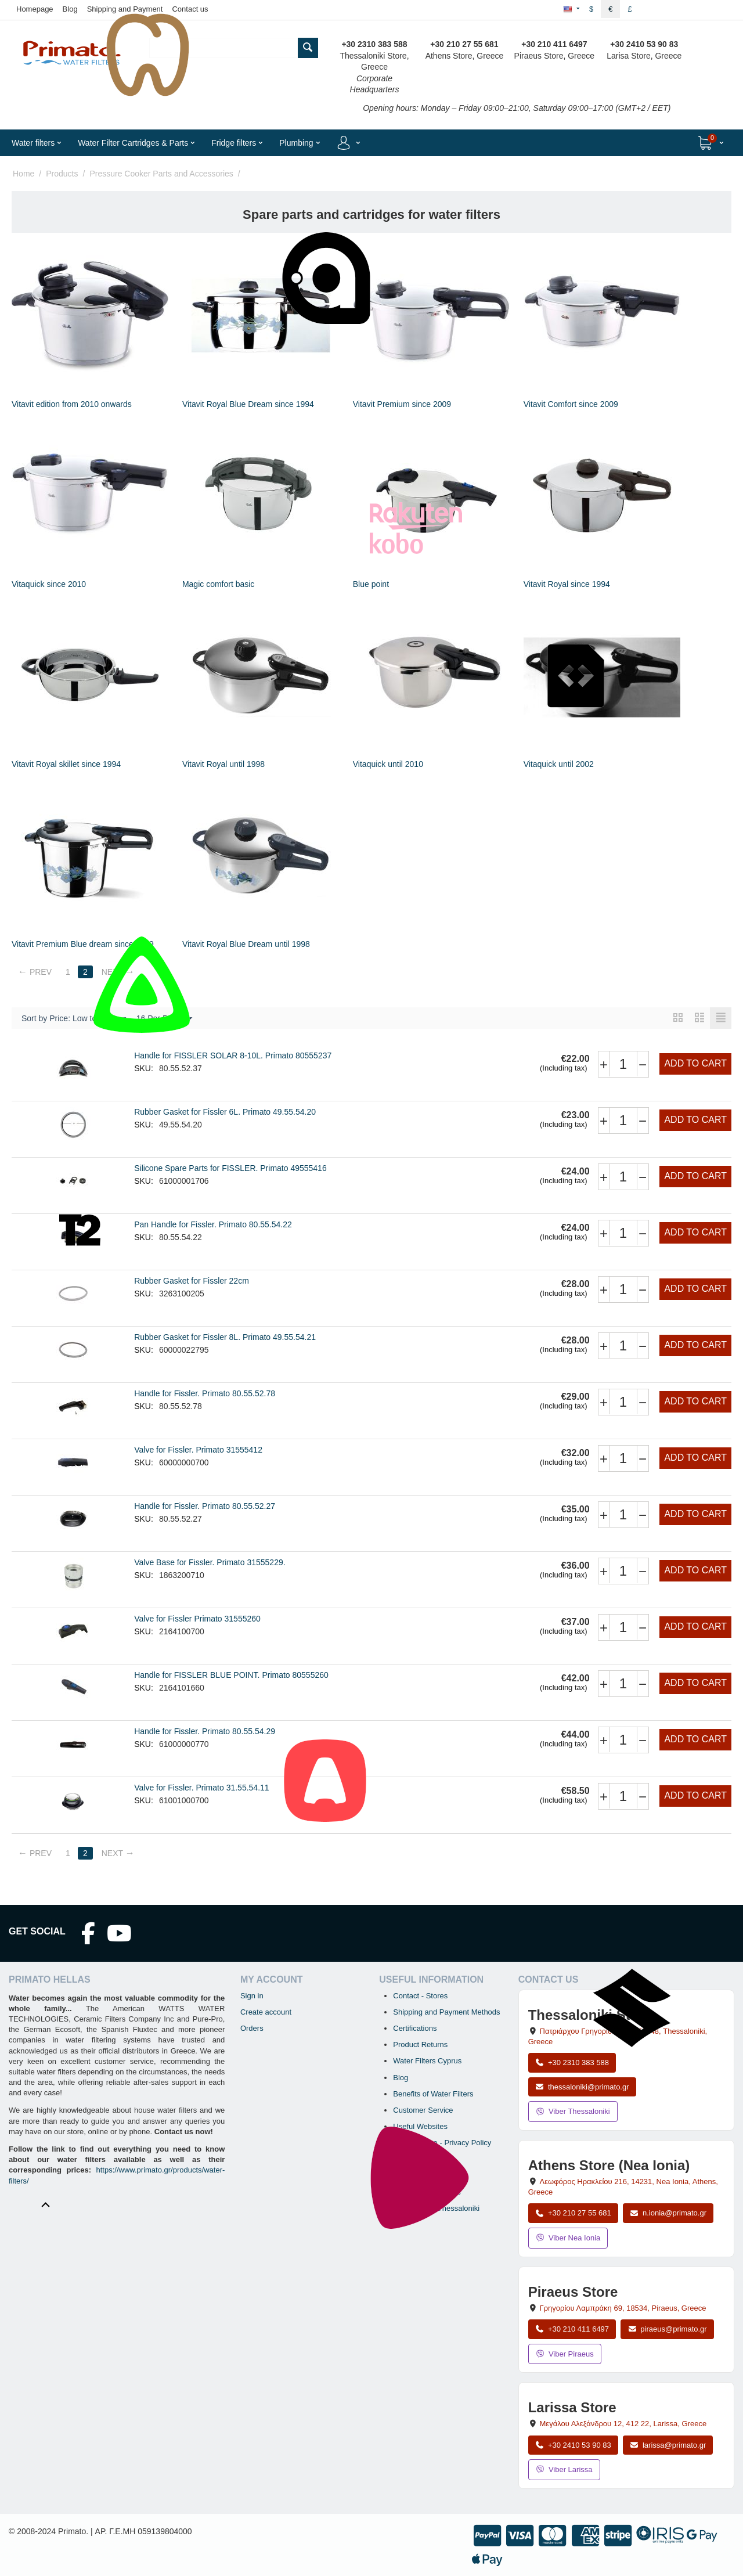 The image size is (743, 2576). I want to click on Avalonia UI framework logo, so click(326, 278).